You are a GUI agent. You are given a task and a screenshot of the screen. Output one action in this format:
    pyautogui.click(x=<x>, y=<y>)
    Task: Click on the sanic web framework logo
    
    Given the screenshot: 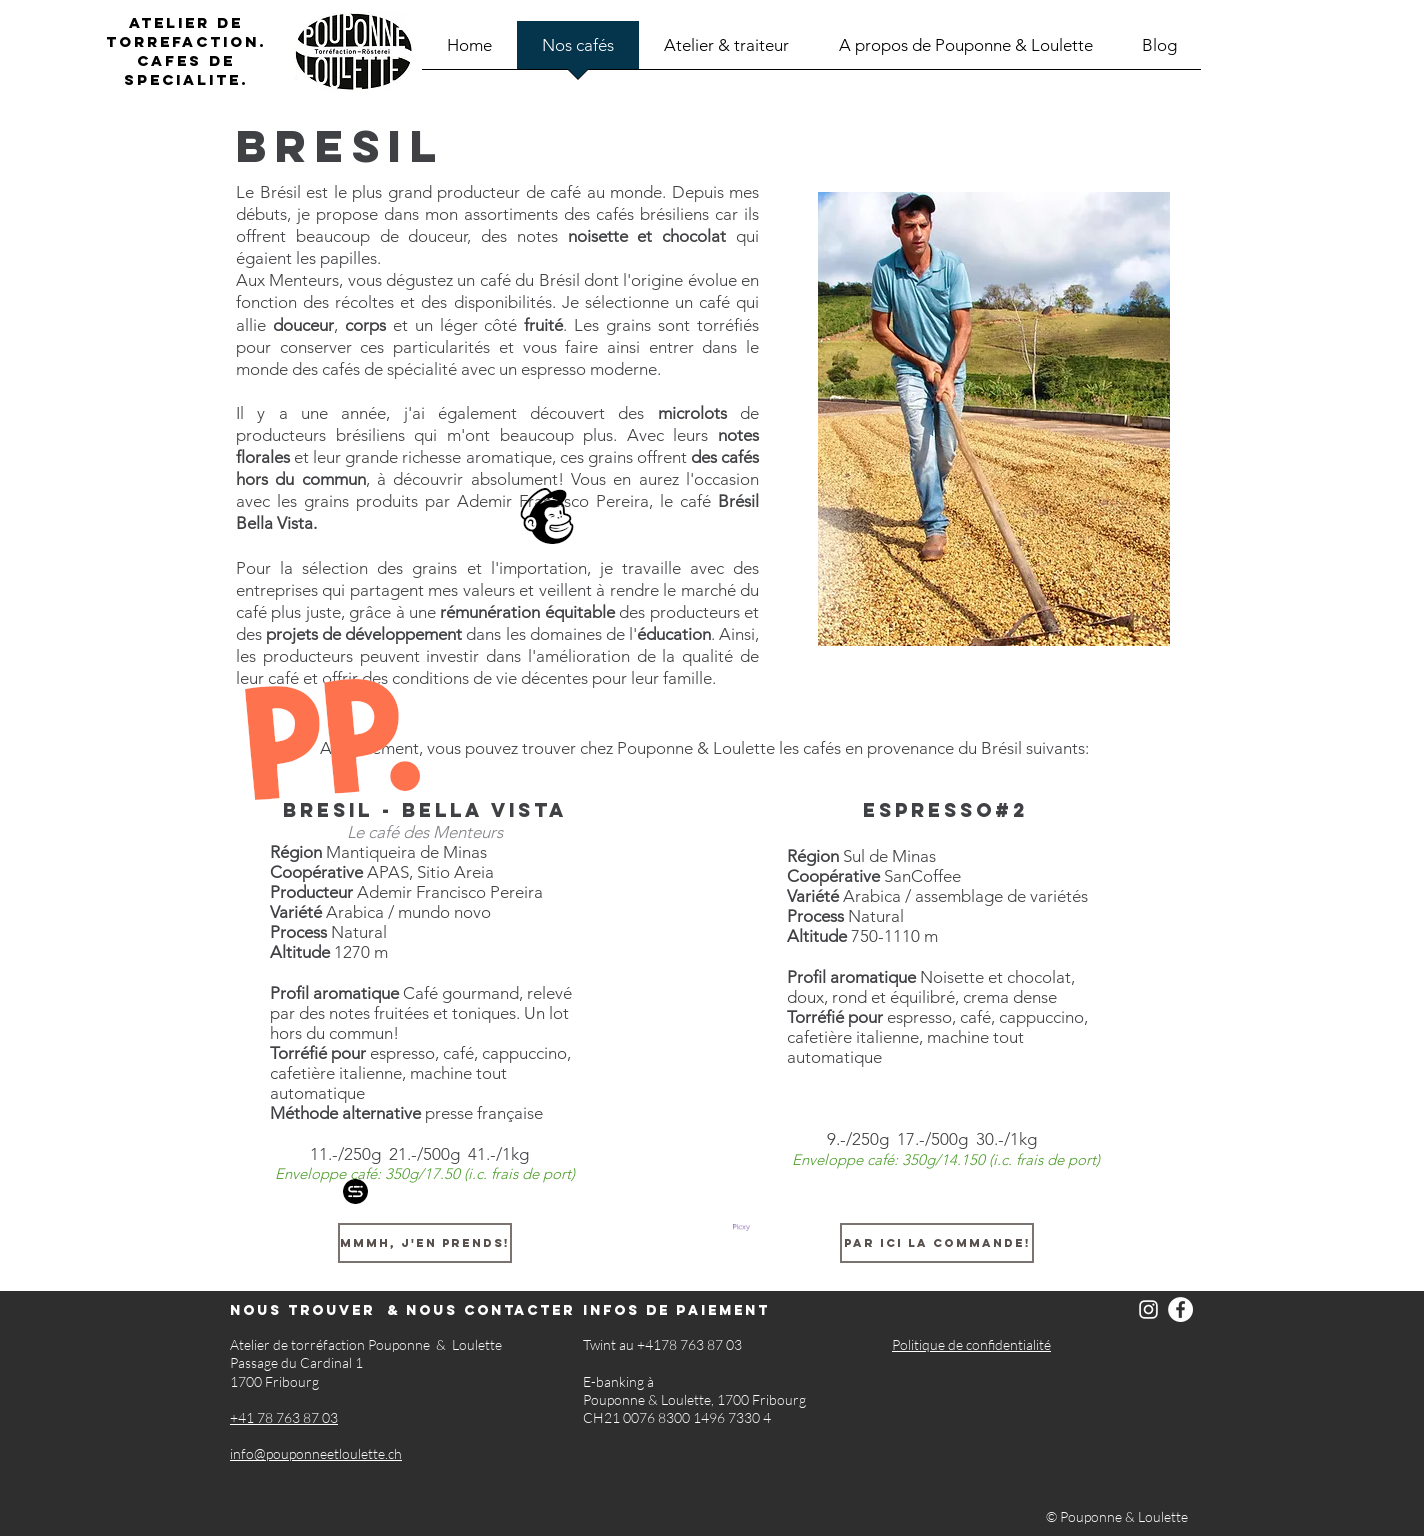 What is the action you would take?
    pyautogui.click(x=355, y=1191)
    